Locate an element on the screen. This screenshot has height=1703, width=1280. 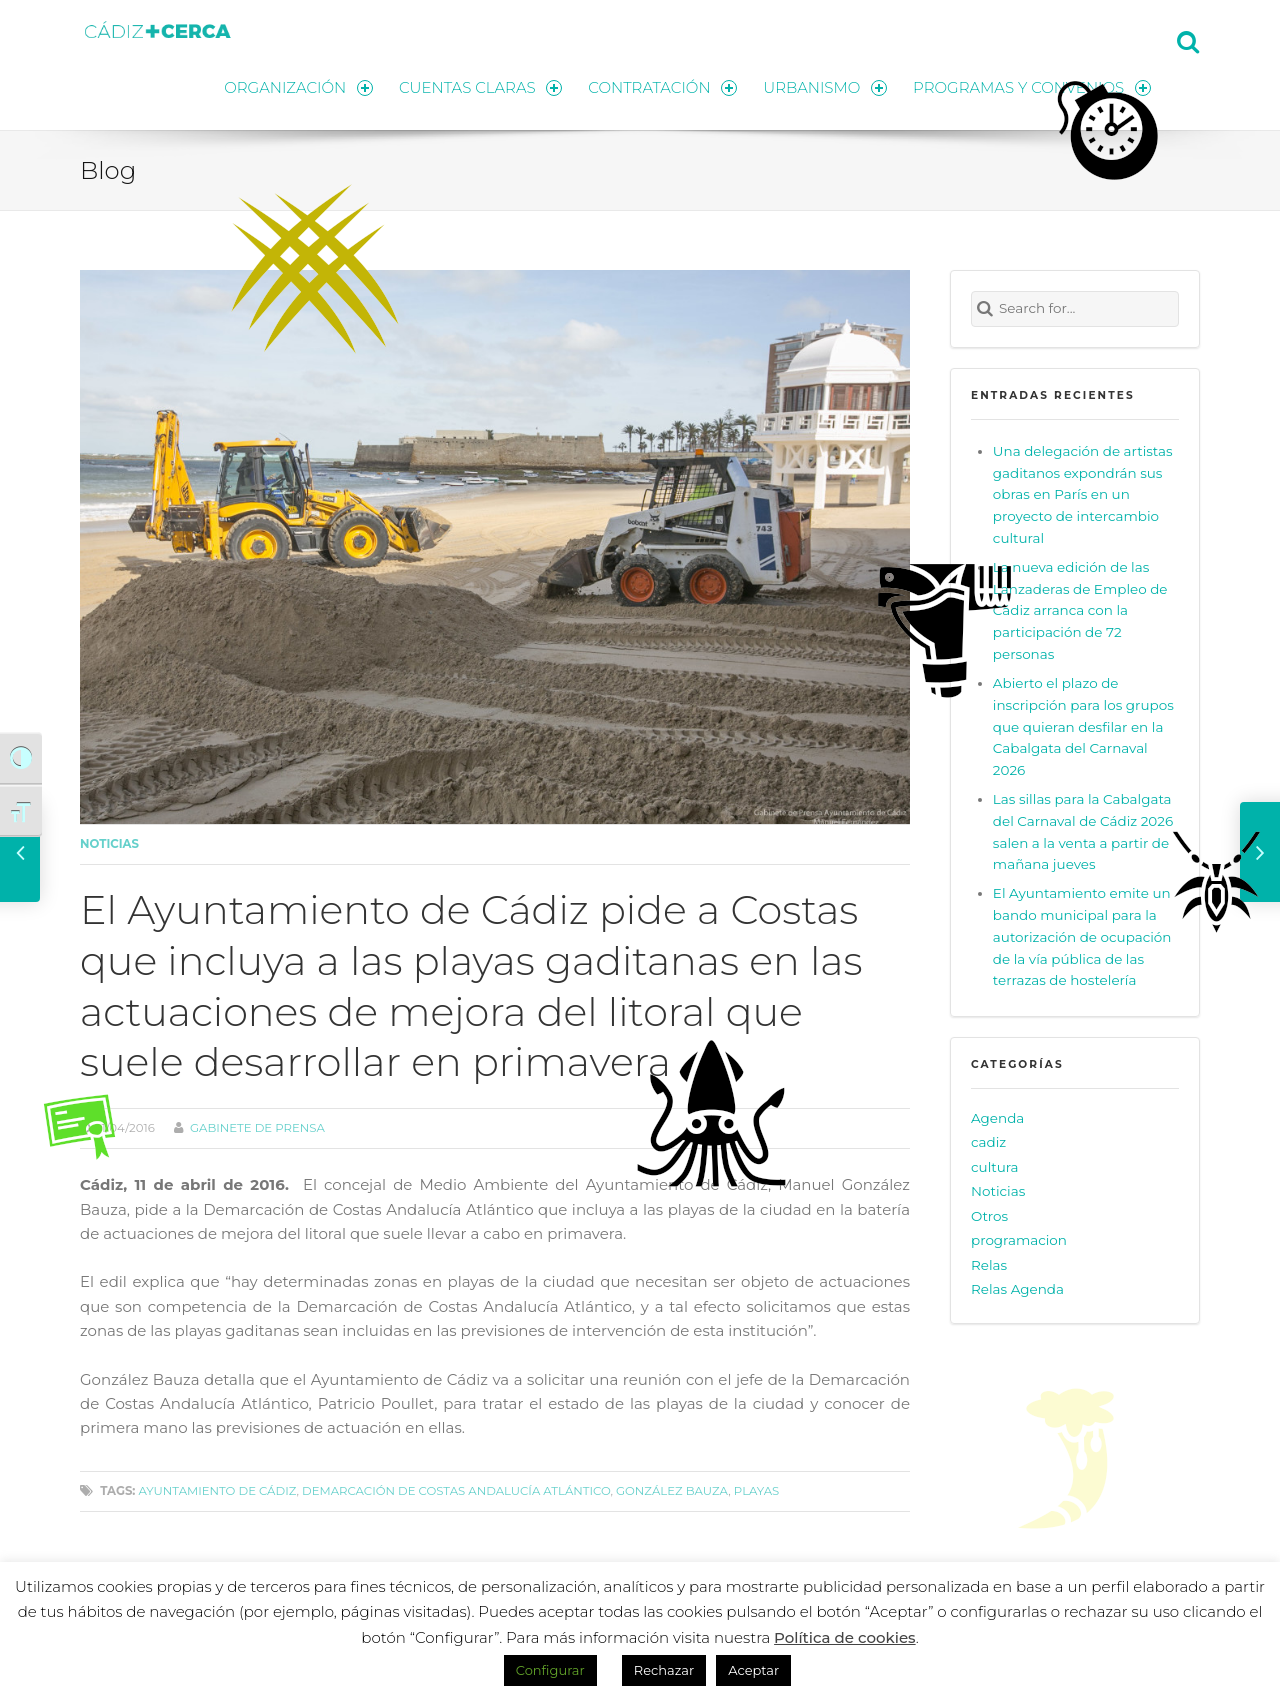
equip a tribal accessory or amulet is located at coordinates (1216, 882).